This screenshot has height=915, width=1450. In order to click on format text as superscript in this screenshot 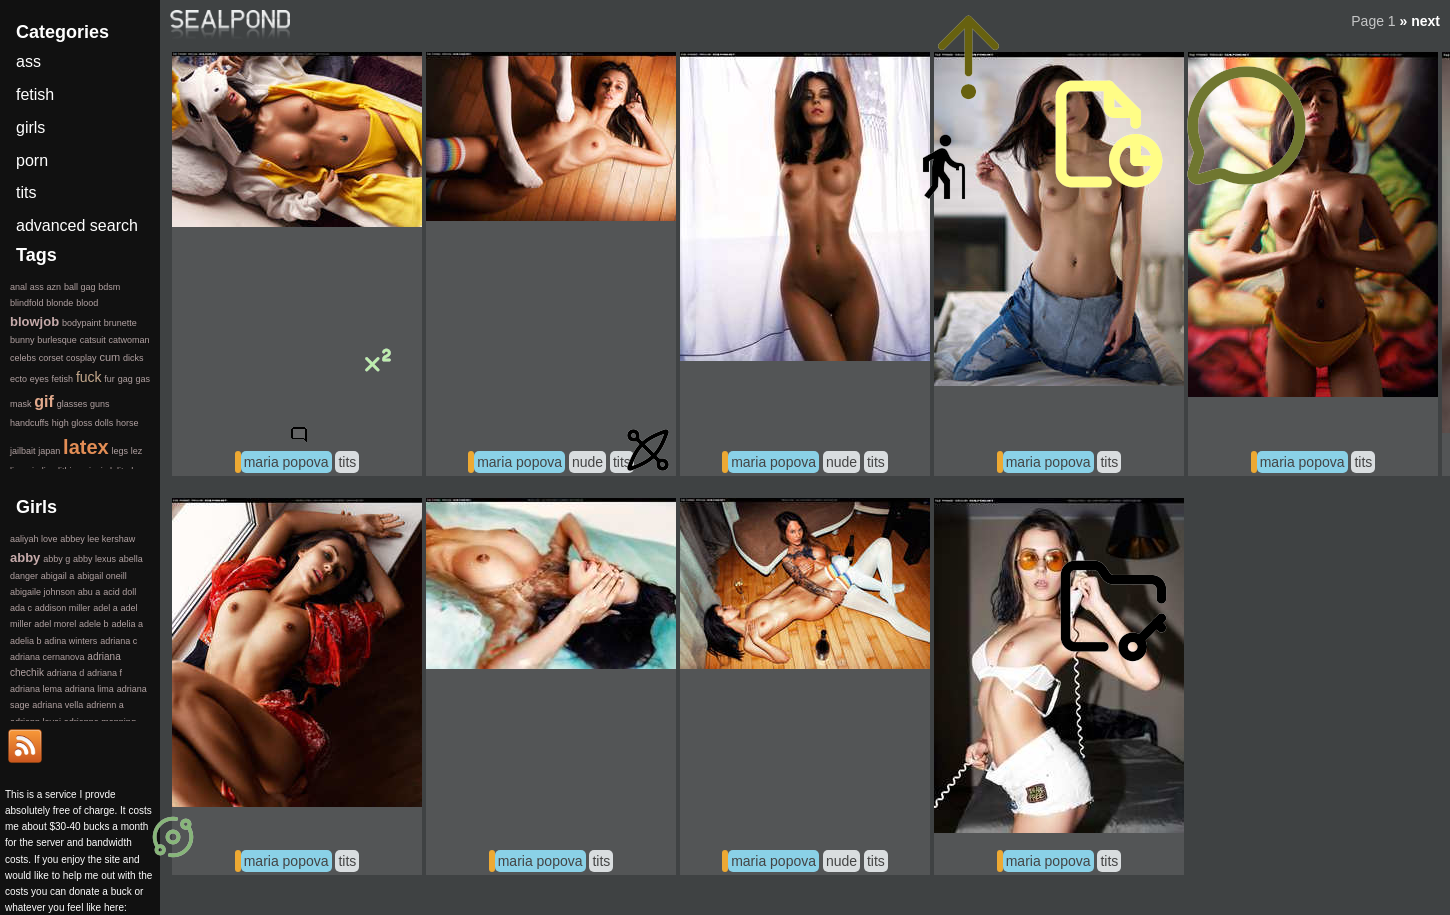, I will do `click(378, 360)`.